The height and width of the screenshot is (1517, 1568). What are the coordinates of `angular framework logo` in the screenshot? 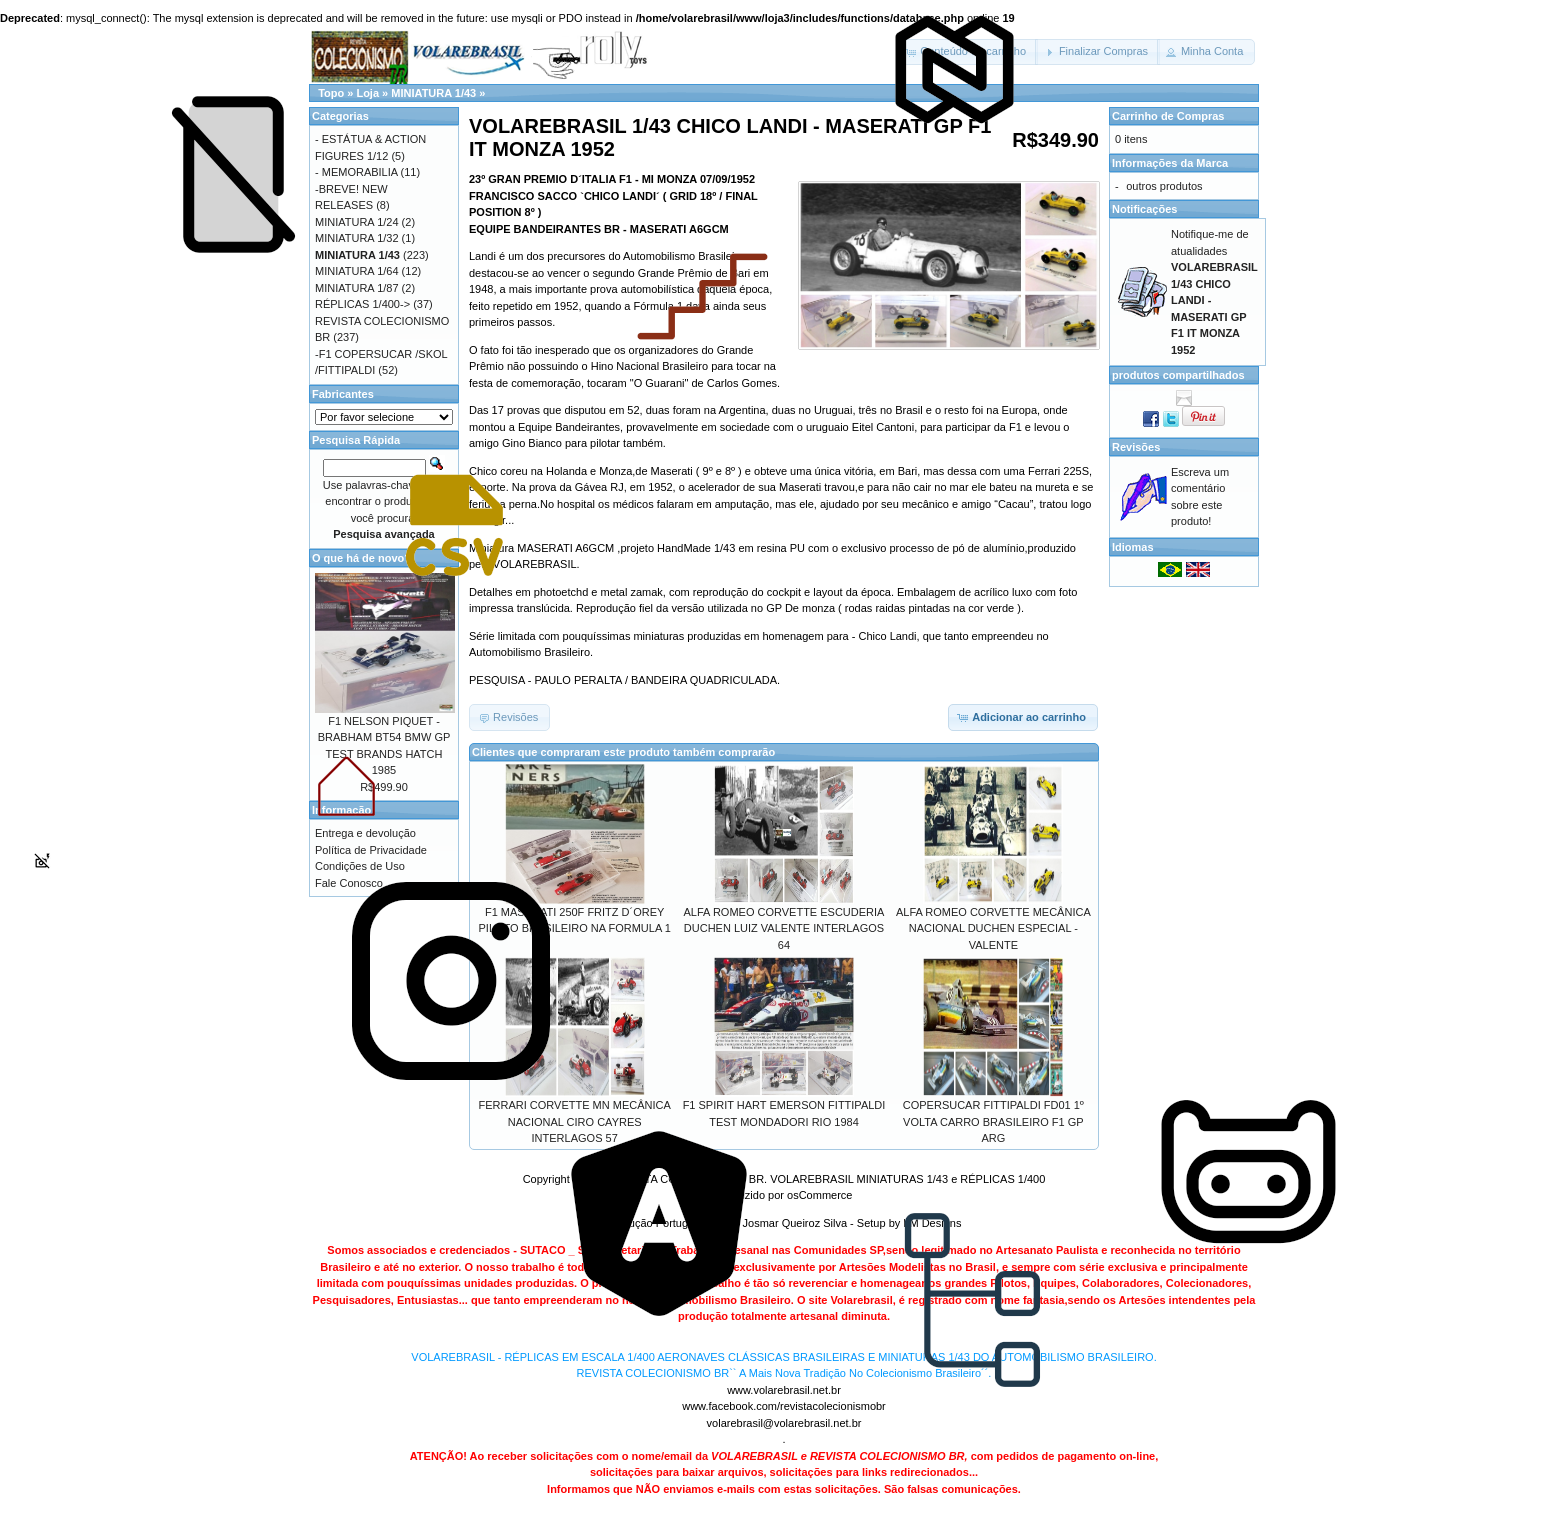 It's located at (659, 1224).